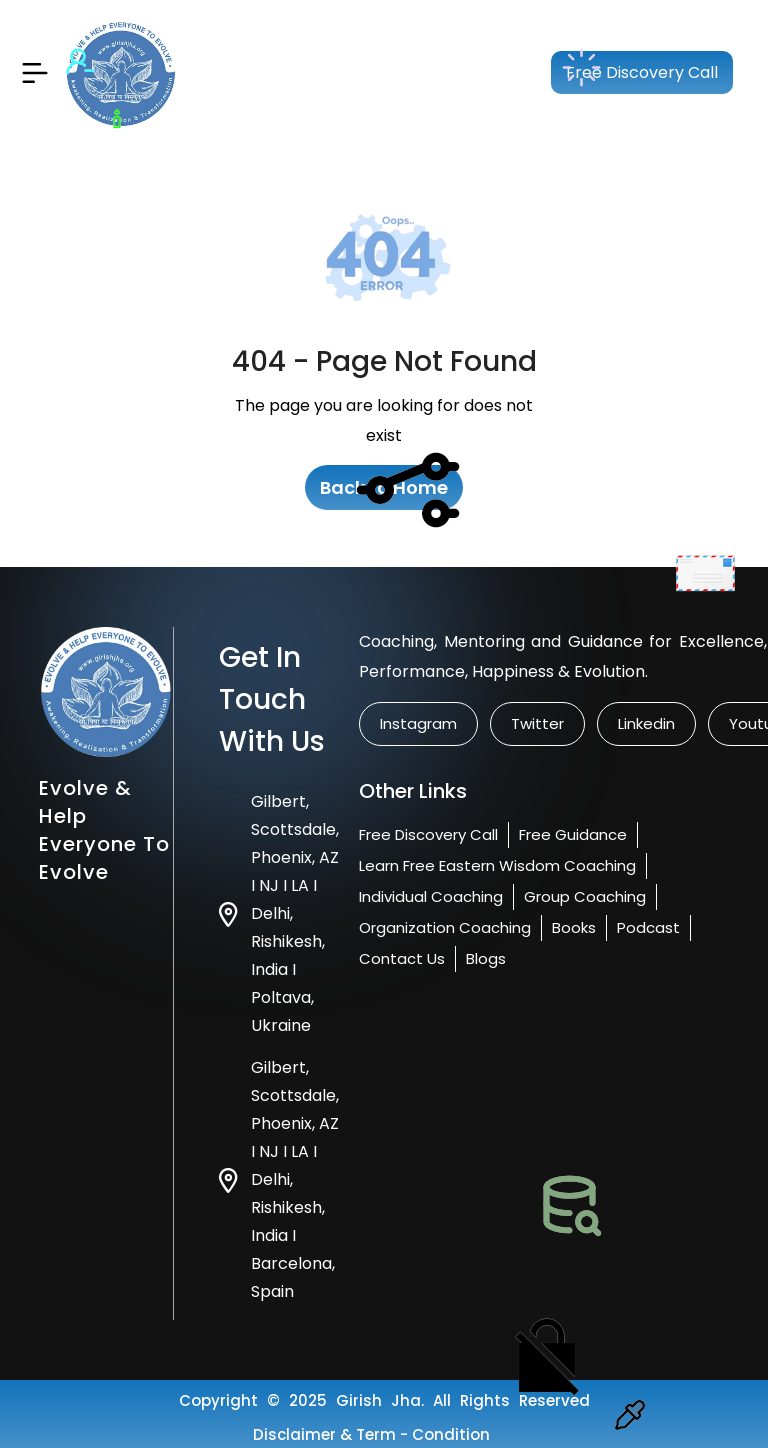  What do you see at coordinates (581, 67) in the screenshot?
I see `loading content in progress` at bounding box center [581, 67].